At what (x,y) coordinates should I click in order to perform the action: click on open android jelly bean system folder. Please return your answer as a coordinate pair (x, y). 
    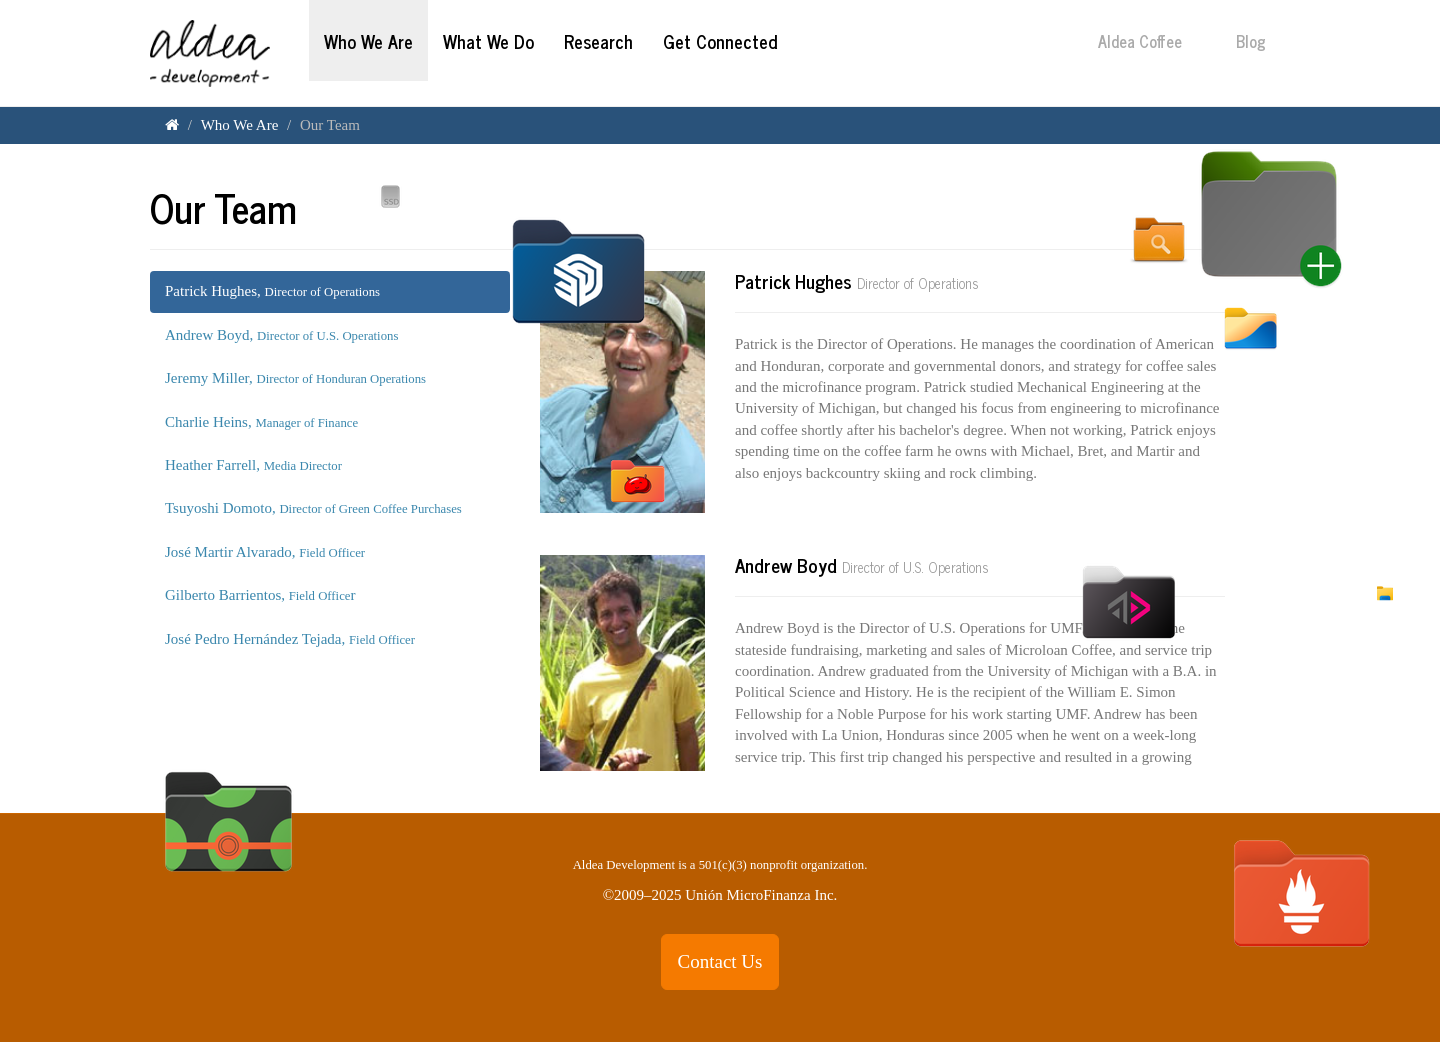
    Looking at the image, I should click on (637, 482).